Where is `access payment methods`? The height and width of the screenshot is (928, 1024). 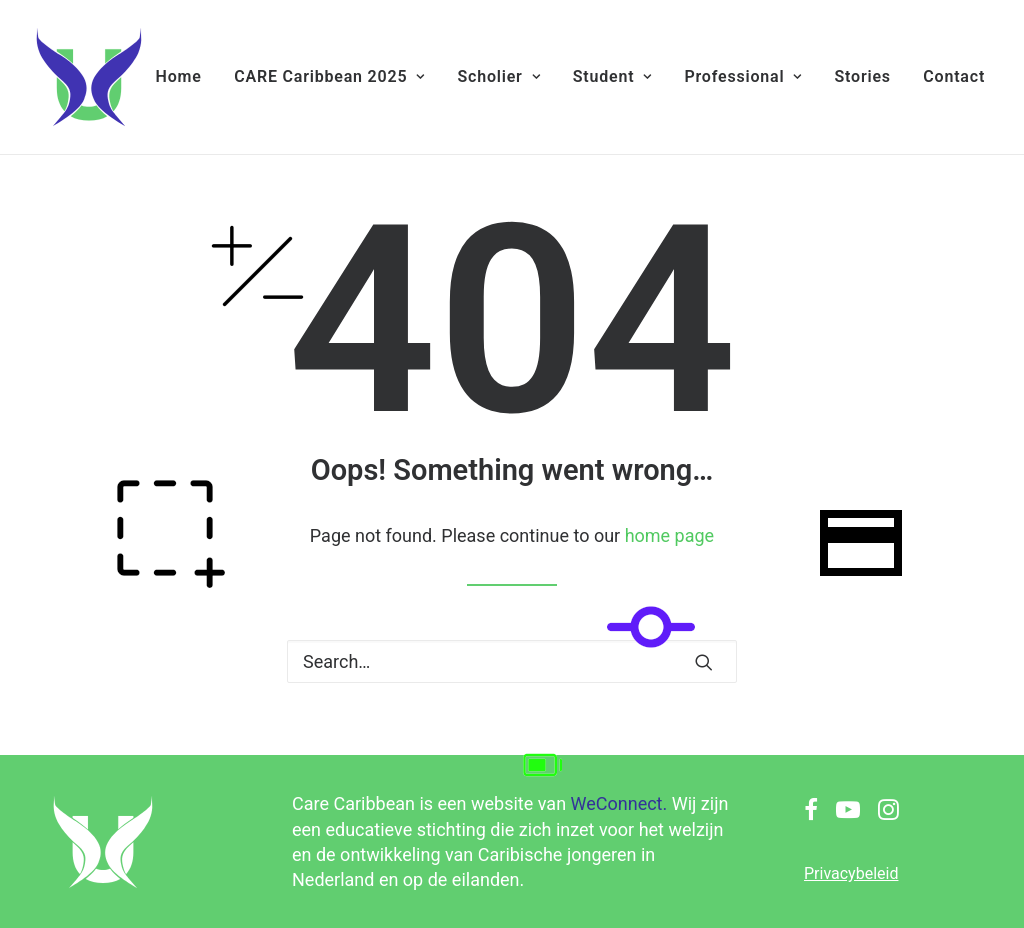
access payment methods is located at coordinates (861, 543).